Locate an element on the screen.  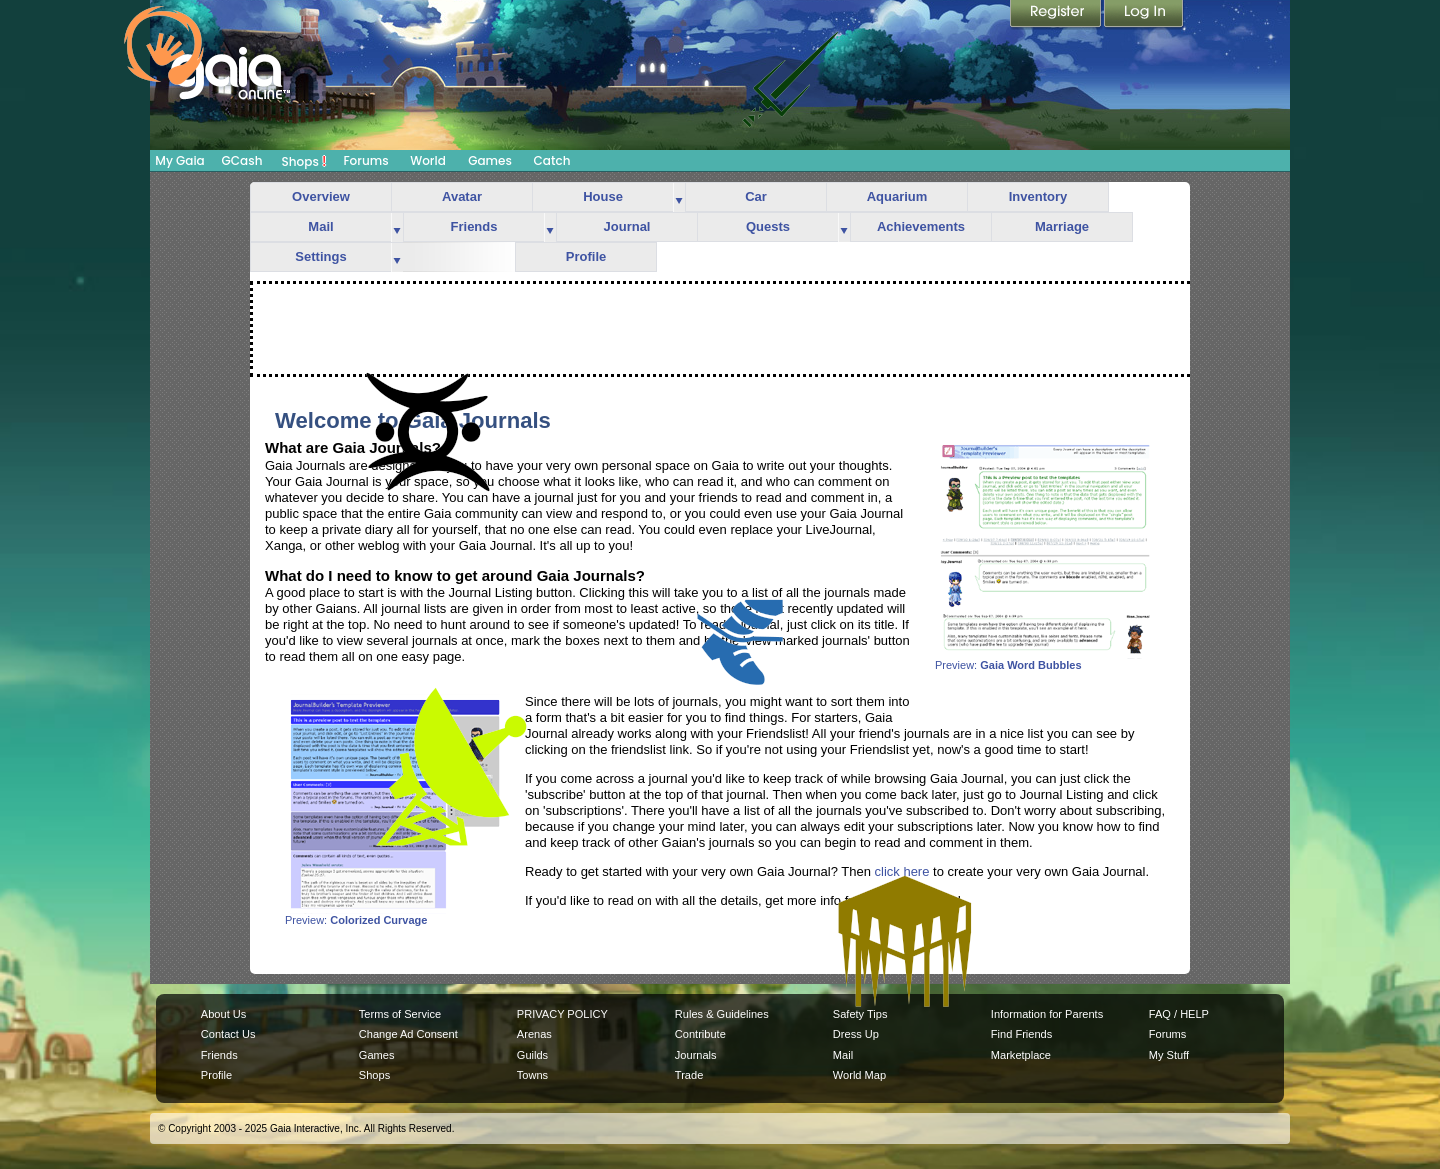
access radar or scanning features is located at coordinates (445, 764).